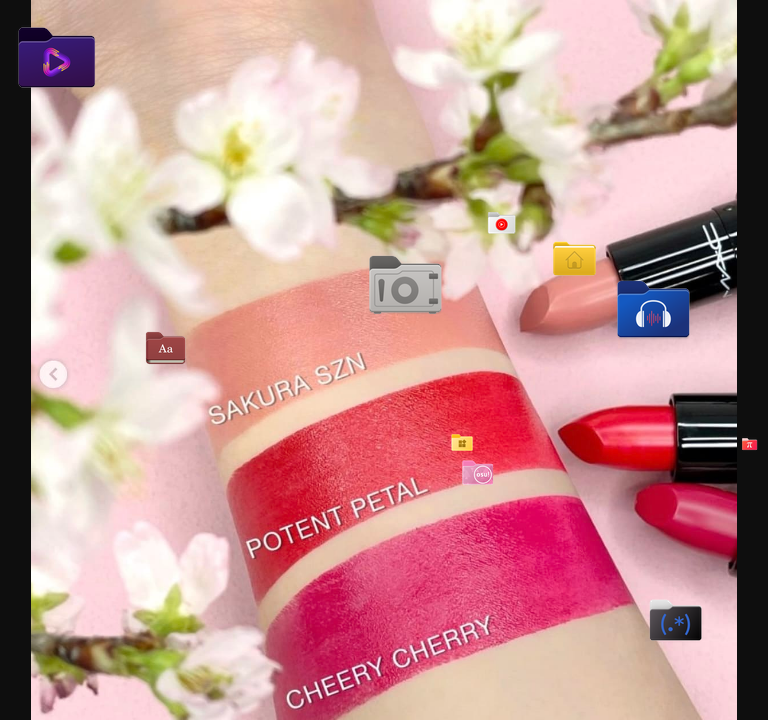  What do you see at coordinates (462, 443) in the screenshot?
I see `open the apps folder` at bounding box center [462, 443].